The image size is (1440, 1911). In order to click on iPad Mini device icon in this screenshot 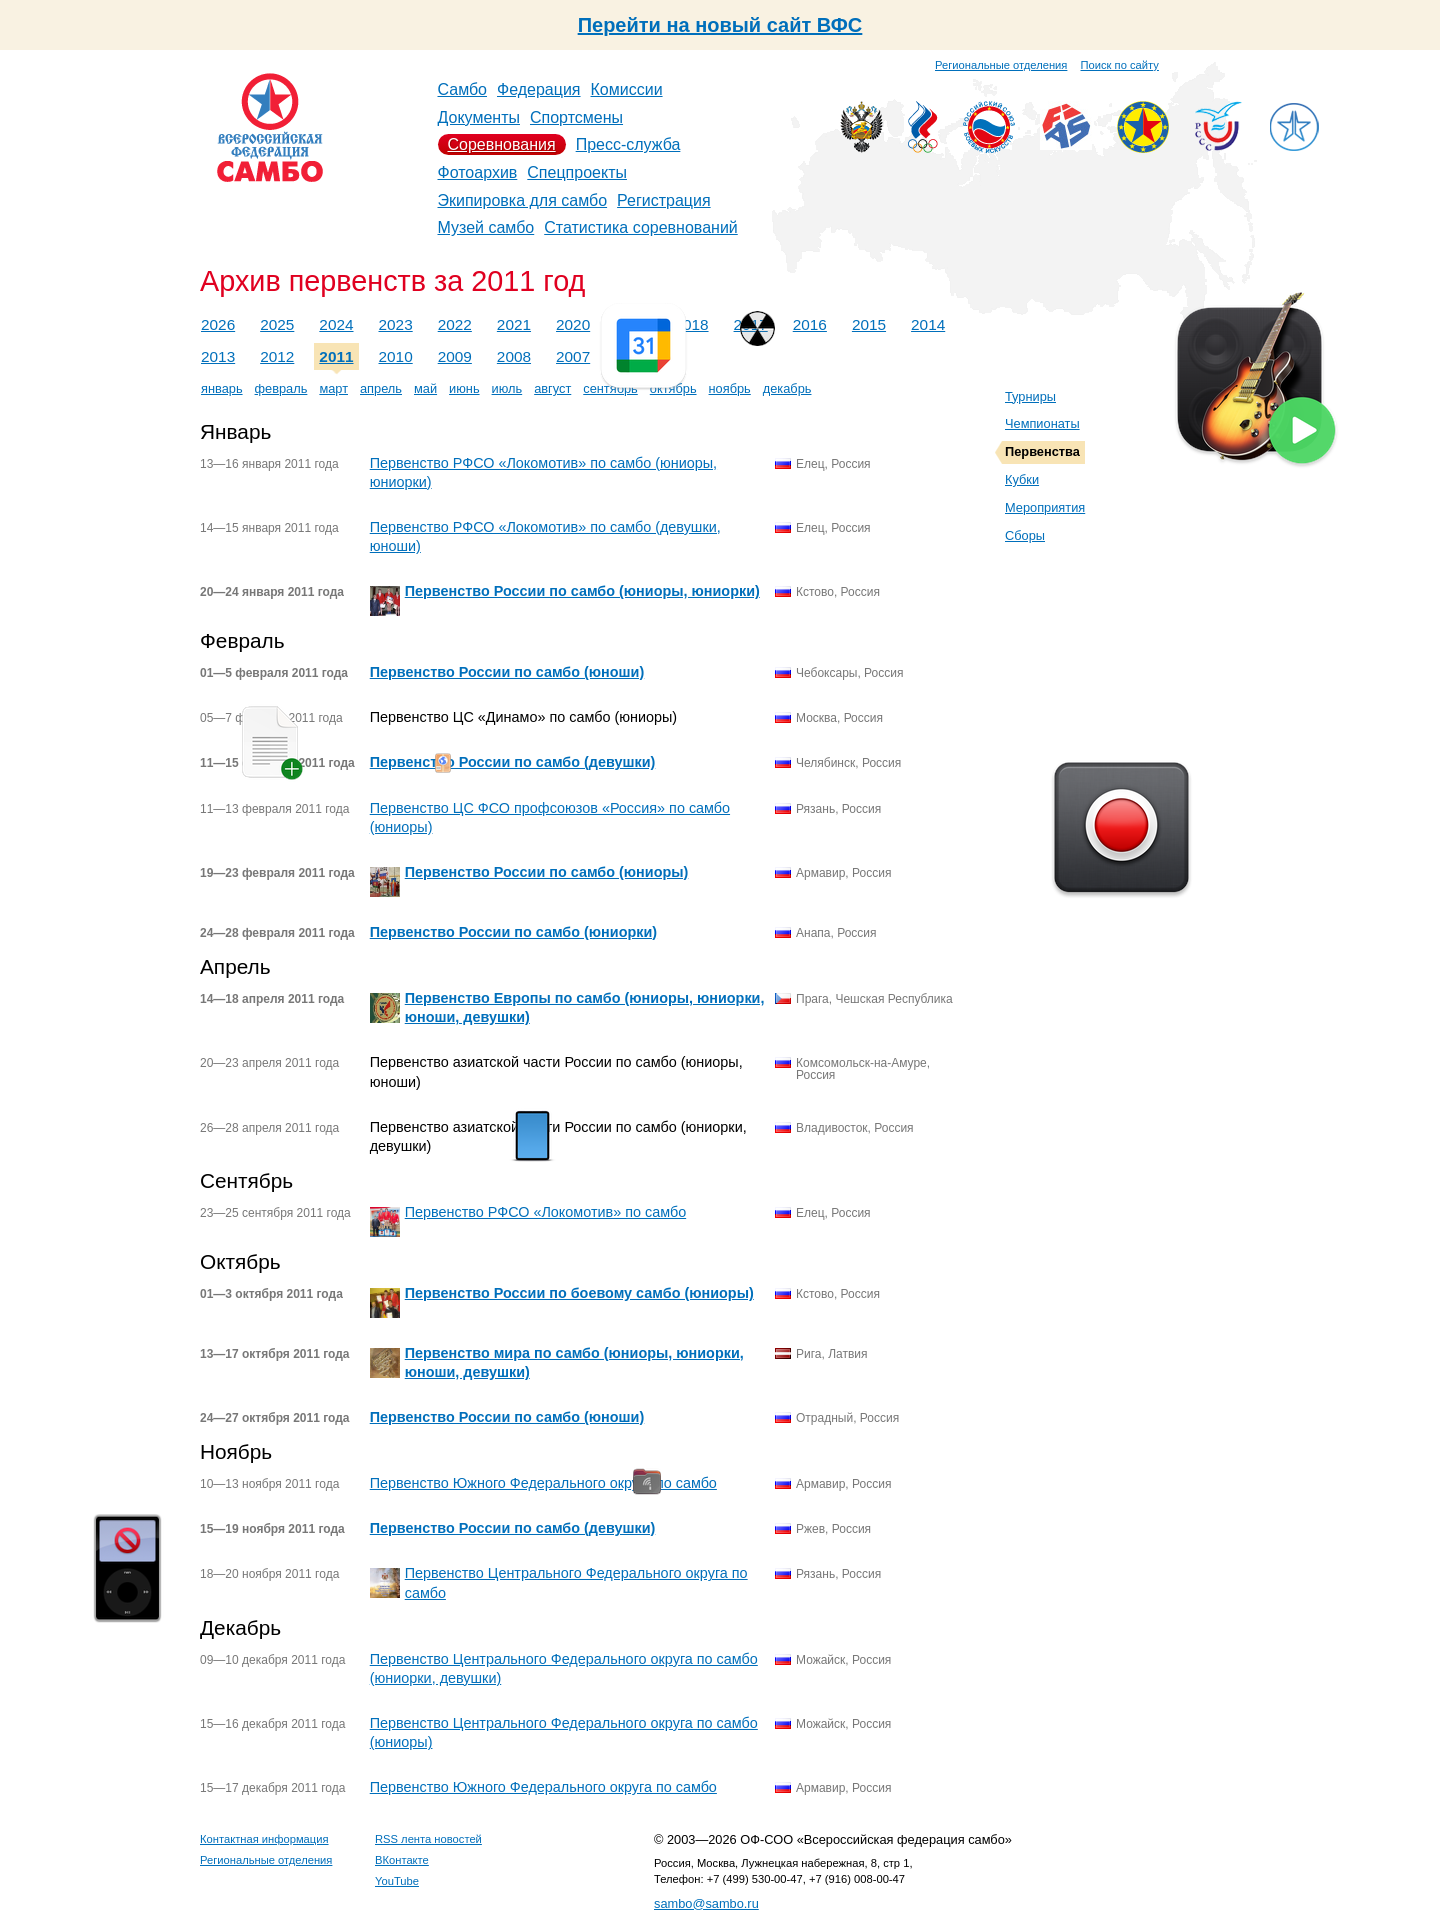, I will do `click(532, 1130)`.